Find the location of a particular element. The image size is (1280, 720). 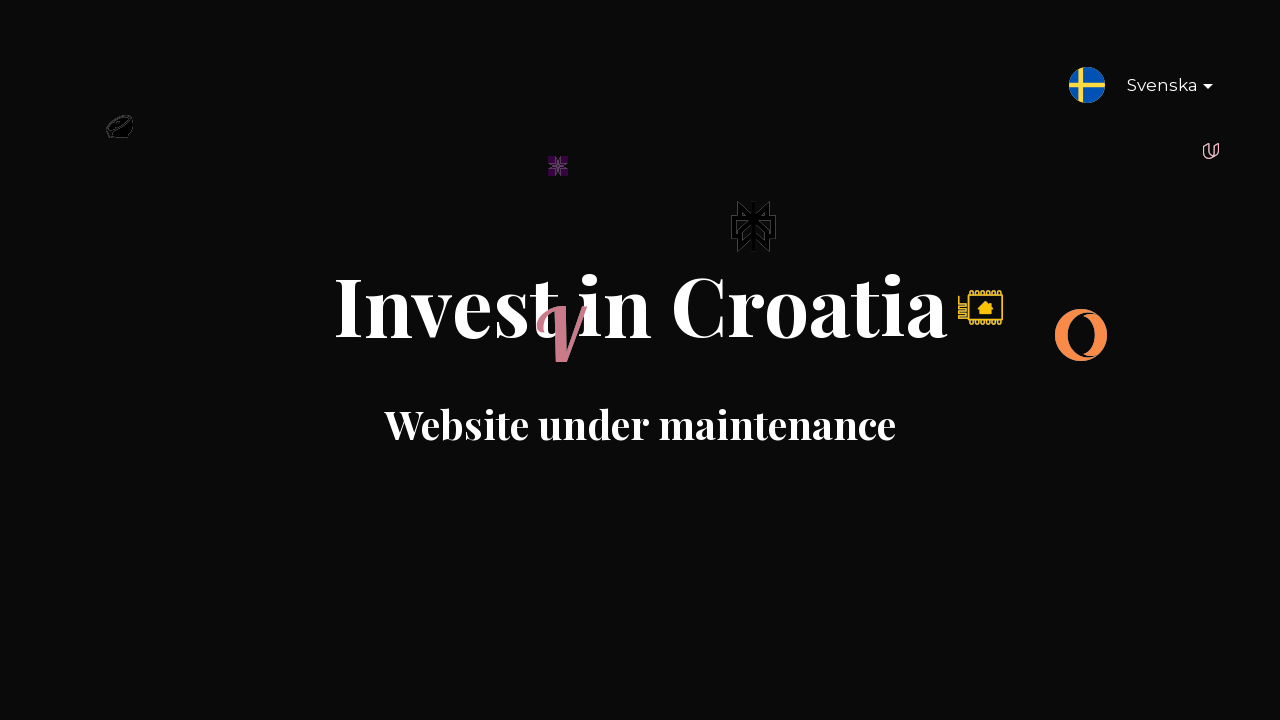

open the Fresh framework website or documentation is located at coordinates (119, 126).